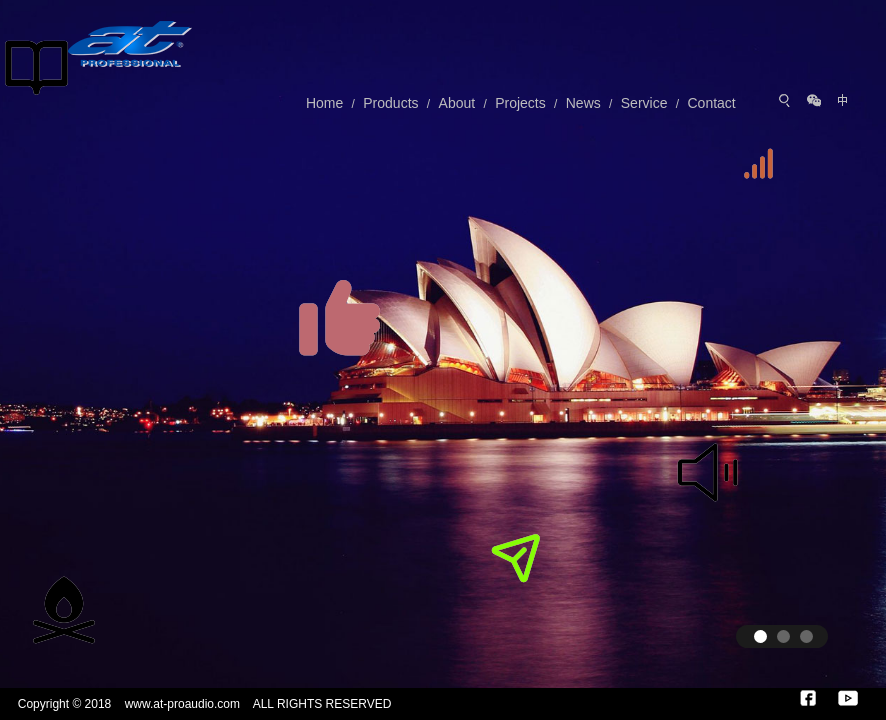 This screenshot has height=720, width=886. What do you see at coordinates (64, 610) in the screenshot?
I see `access outdoor or camping-related features` at bounding box center [64, 610].